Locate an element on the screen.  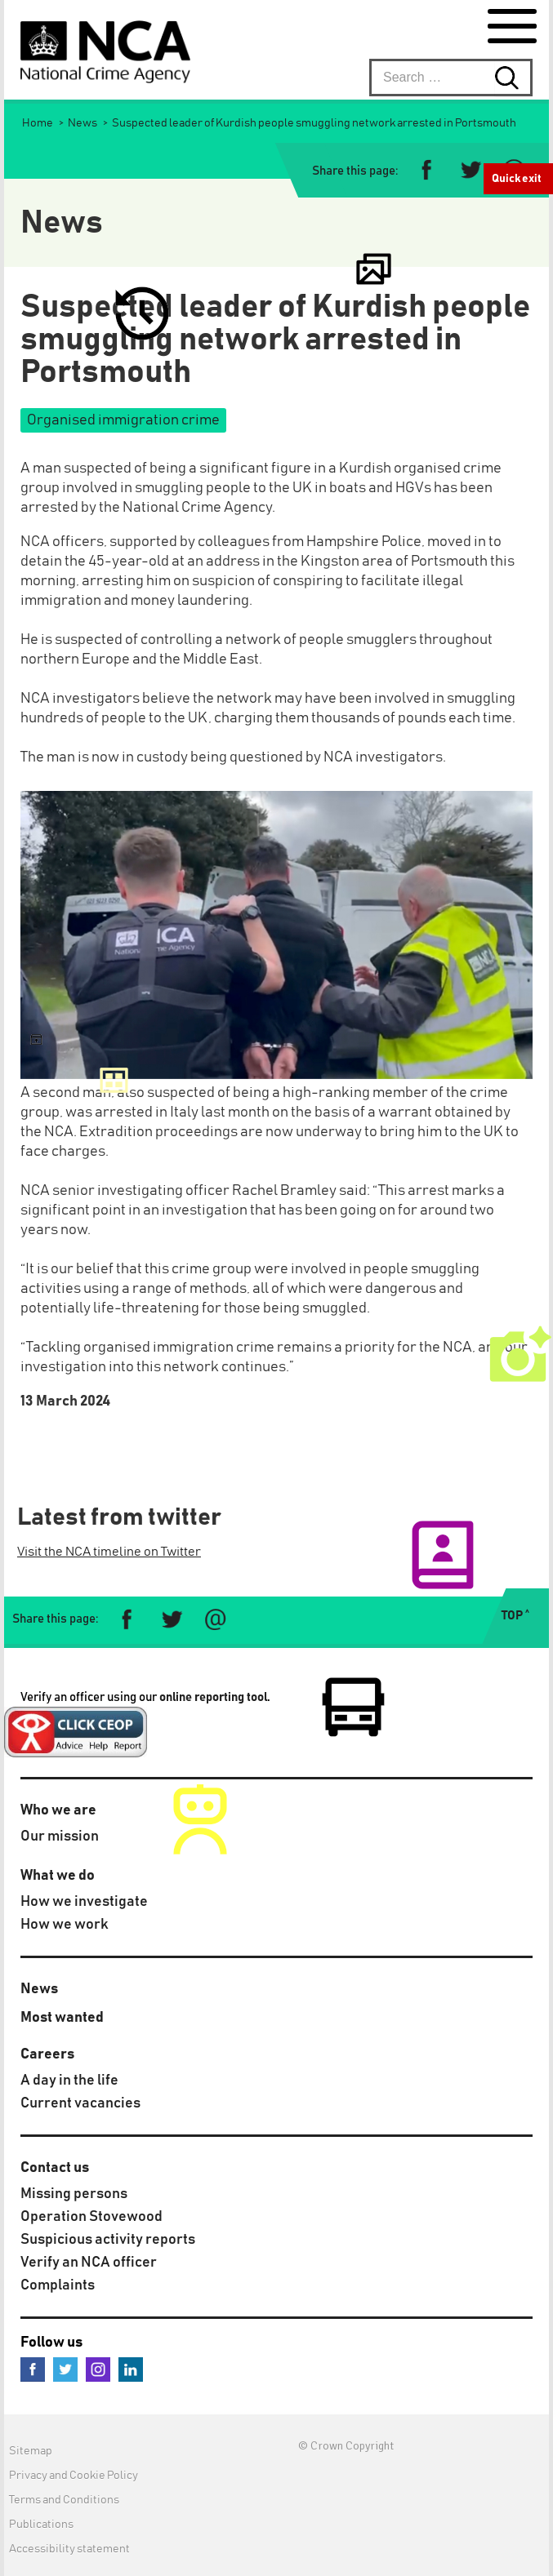
access AI-powered camera features is located at coordinates (518, 1357).